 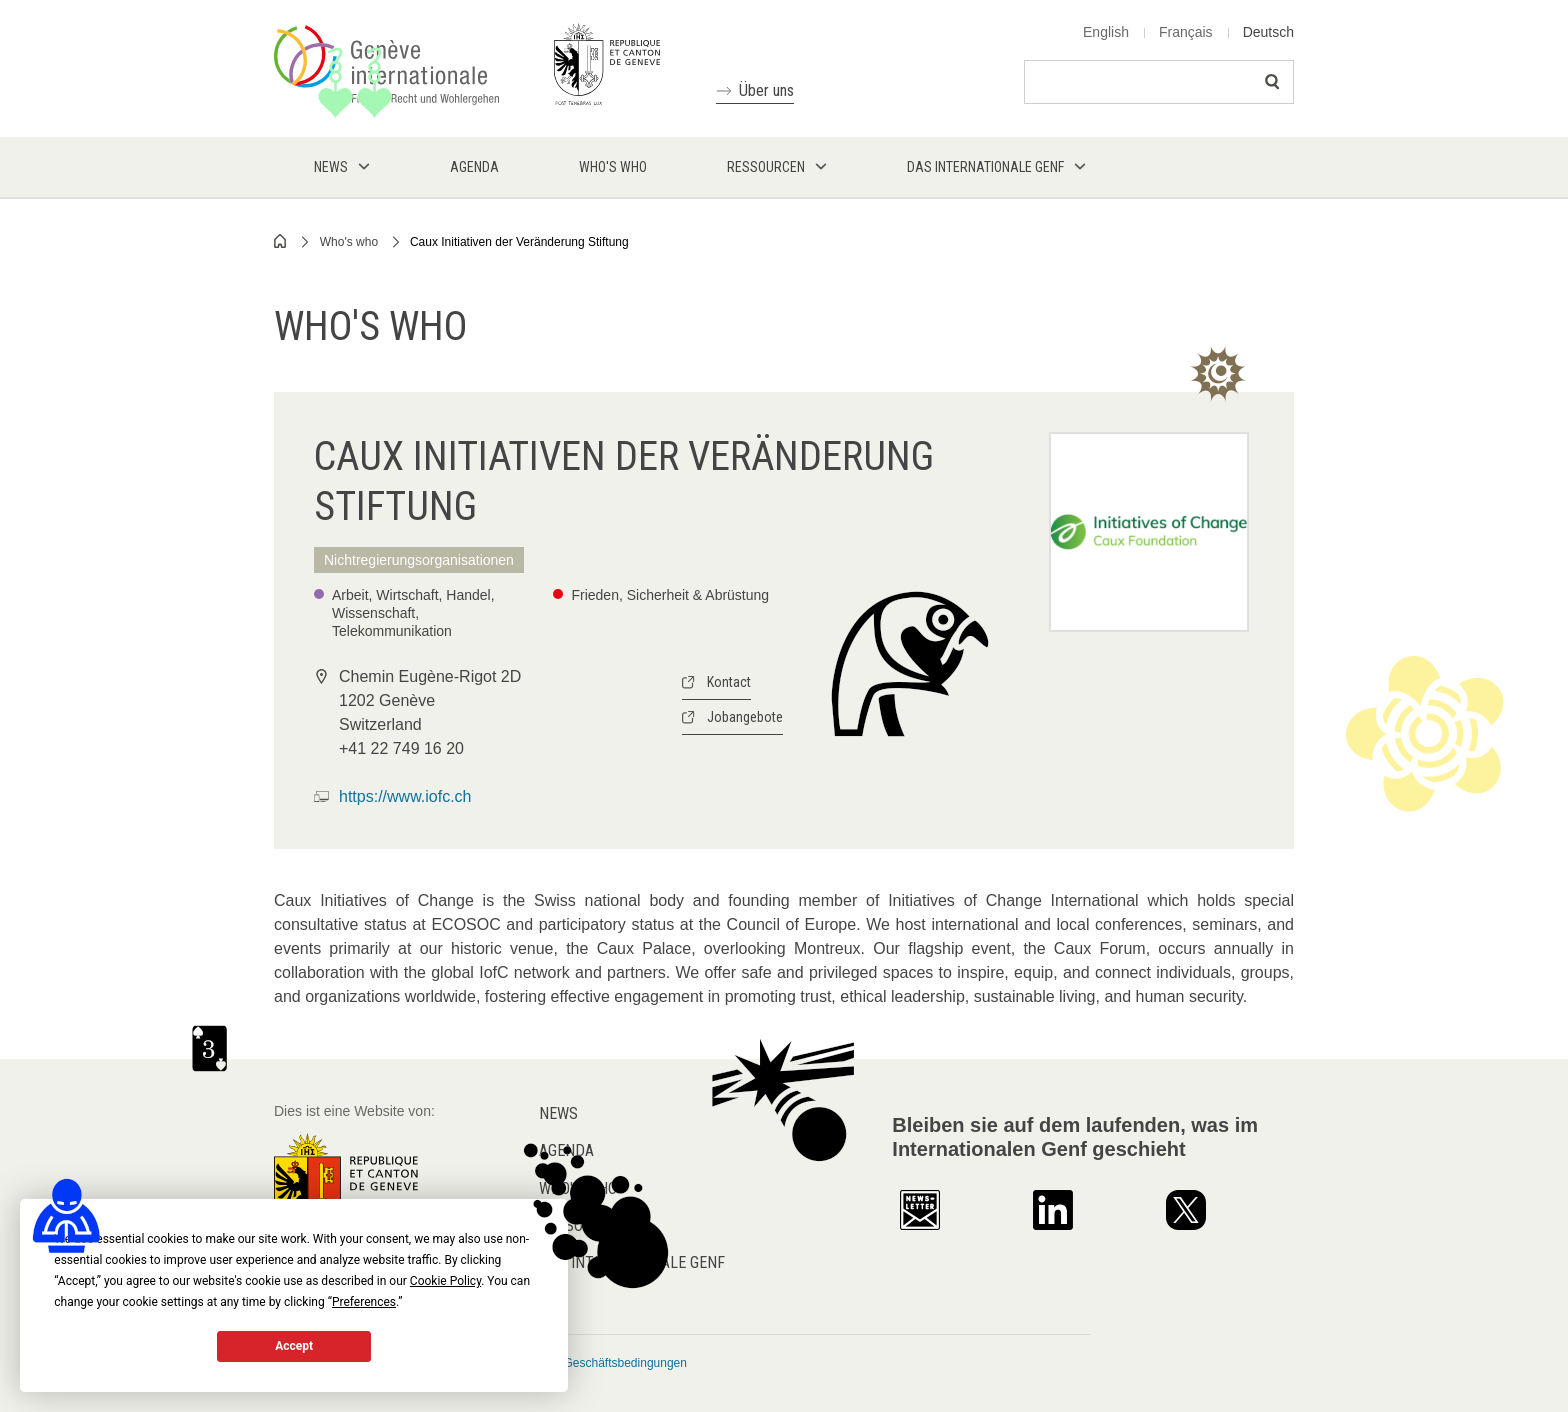 What do you see at coordinates (1218, 374) in the screenshot?
I see `view or customize eye appearance settings` at bounding box center [1218, 374].